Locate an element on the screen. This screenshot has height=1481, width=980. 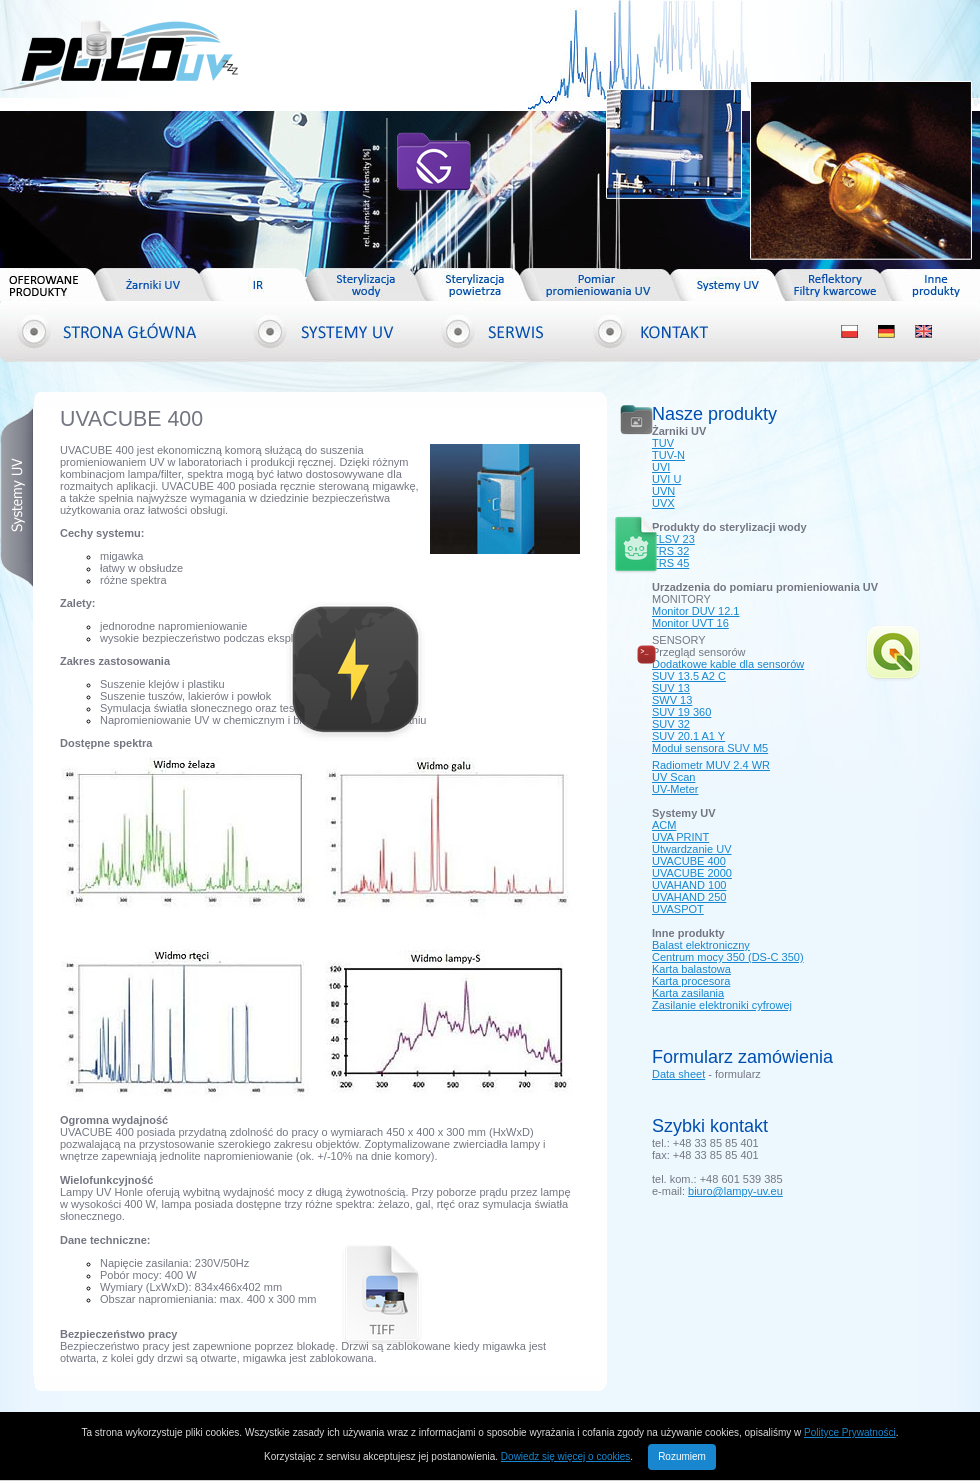
open an sql database file is located at coordinates (96, 40).